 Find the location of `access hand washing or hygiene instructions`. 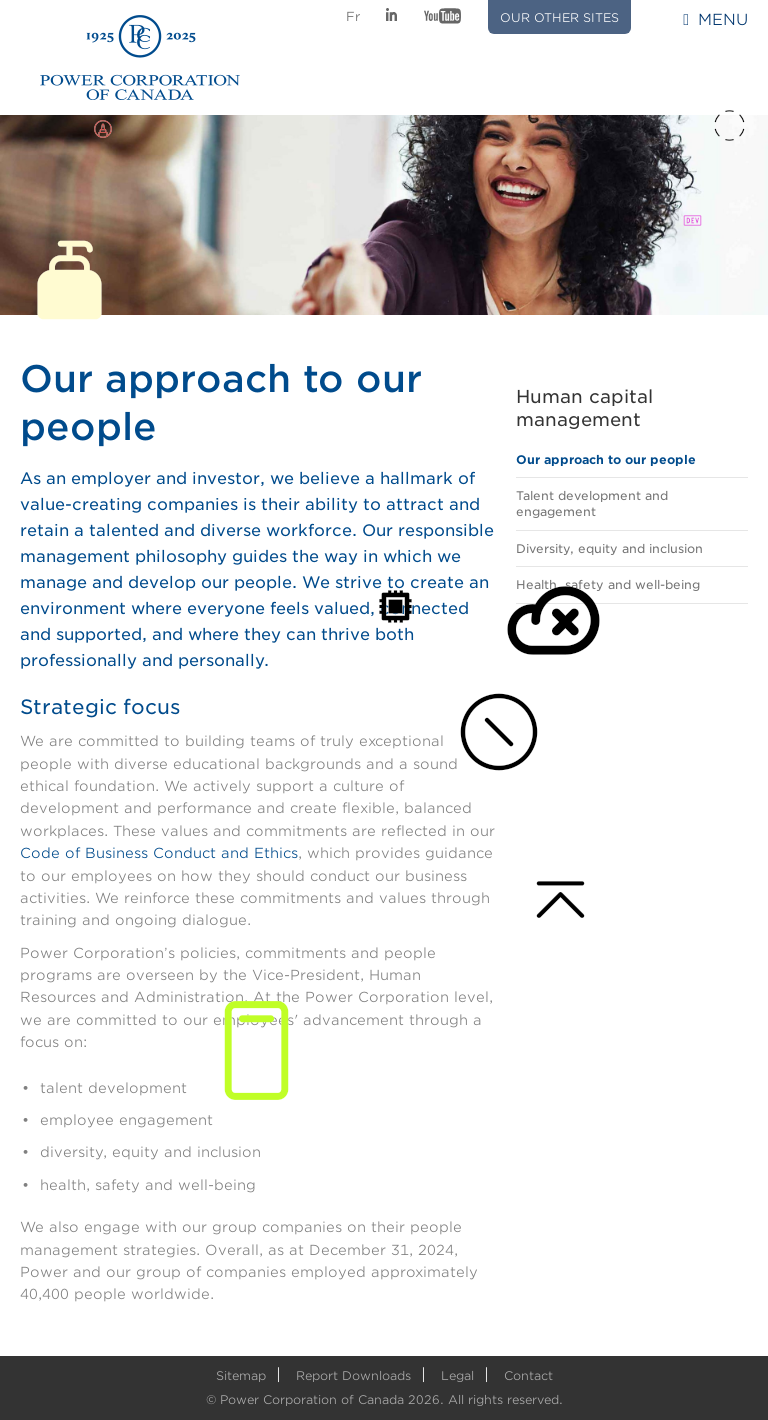

access hand washing or hygiene instructions is located at coordinates (69, 281).